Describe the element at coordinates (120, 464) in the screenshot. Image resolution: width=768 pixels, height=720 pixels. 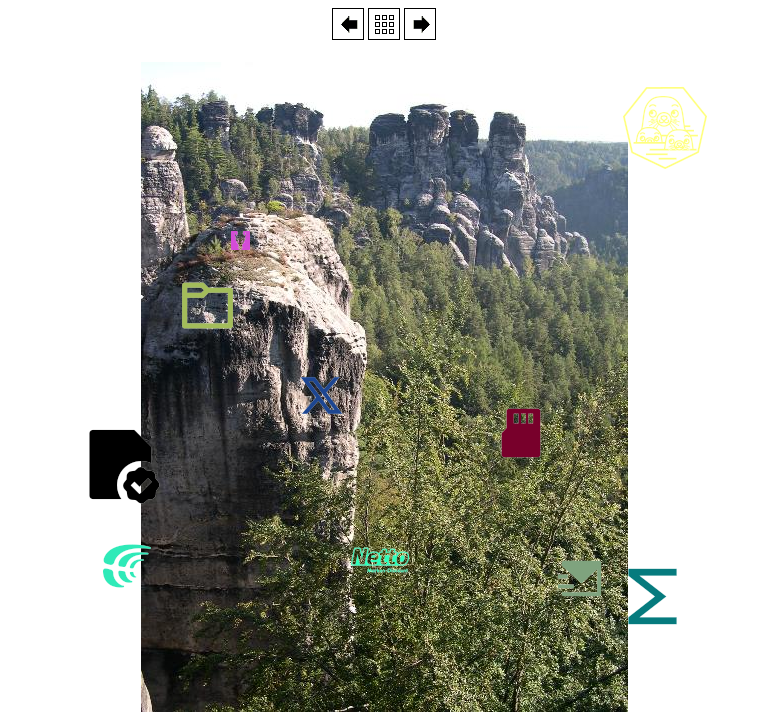
I see `view verified contract or document` at that location.